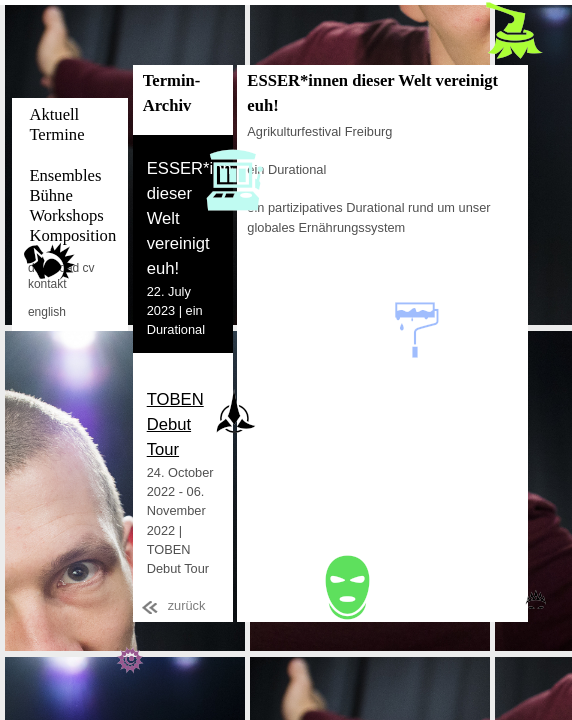 The height and width of the screenshot is (720, 572). What do you see at coordinates (536, 600) in the screenshot?
I see `indicates premium or VIP membership status` at bounding box center [536, 600].